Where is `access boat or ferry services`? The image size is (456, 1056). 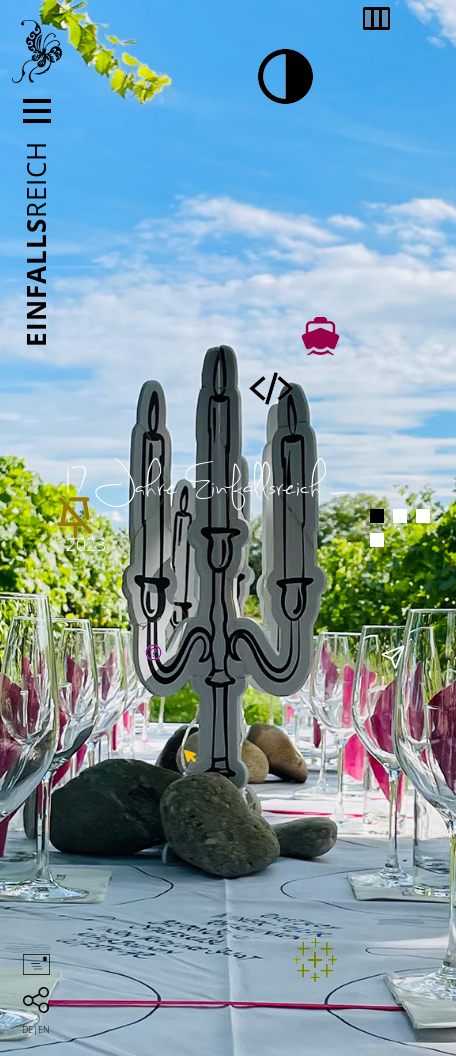 access boat or ferry services is located at coordinates (320, 336).